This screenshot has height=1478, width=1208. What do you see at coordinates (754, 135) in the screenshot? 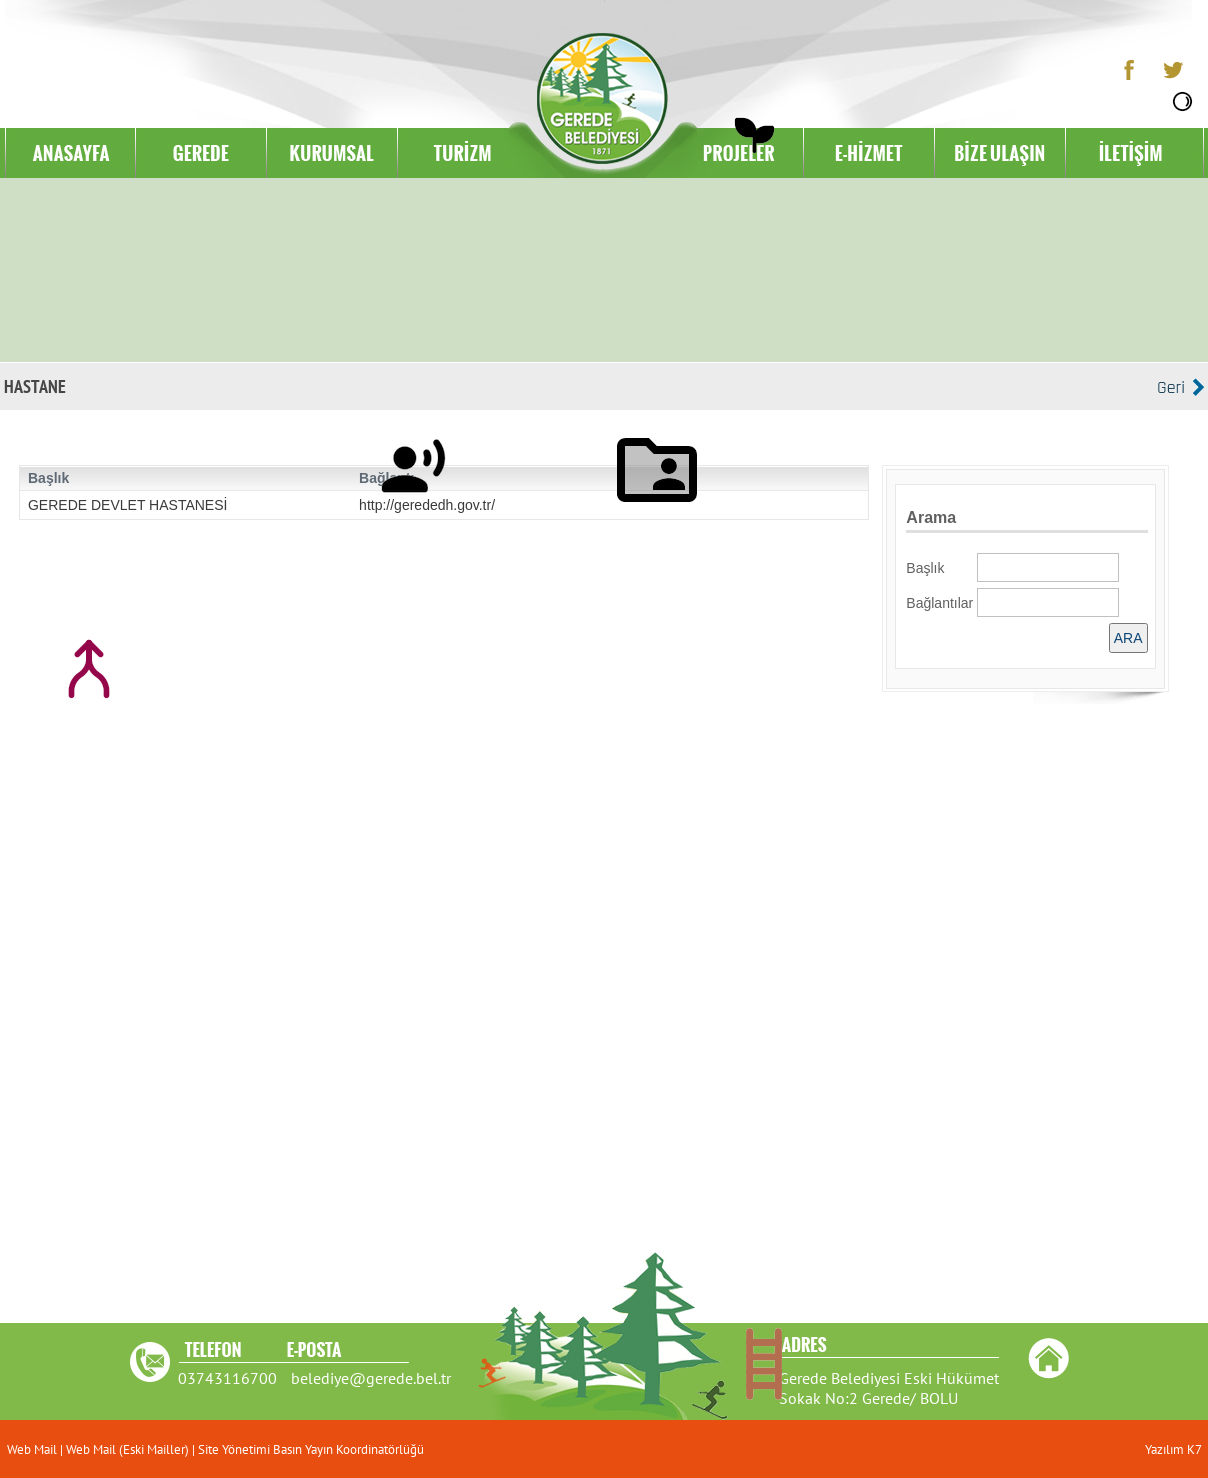
I see `indicates eco-friendly or sustainable option` at bounding box center [754, 135].